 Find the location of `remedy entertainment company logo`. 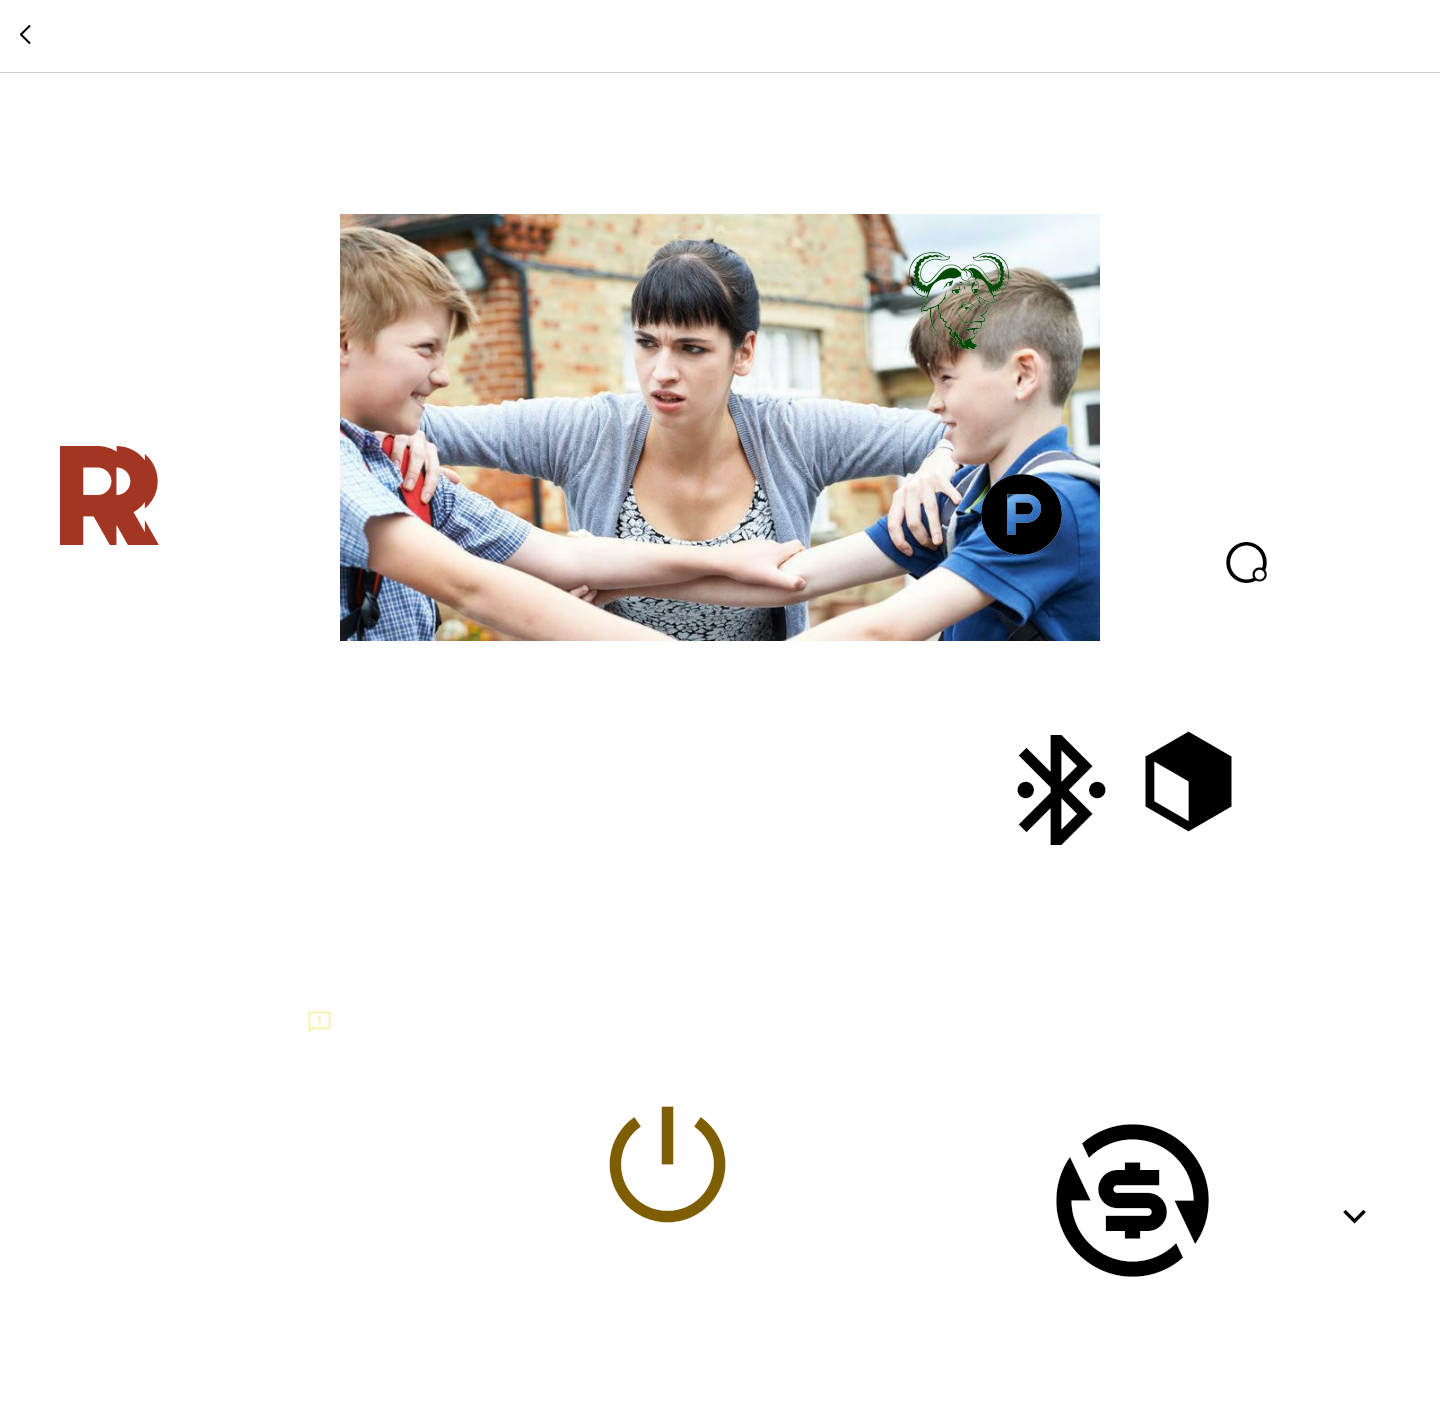

remedy entertainment company logo is located at coordinates (109, 495).